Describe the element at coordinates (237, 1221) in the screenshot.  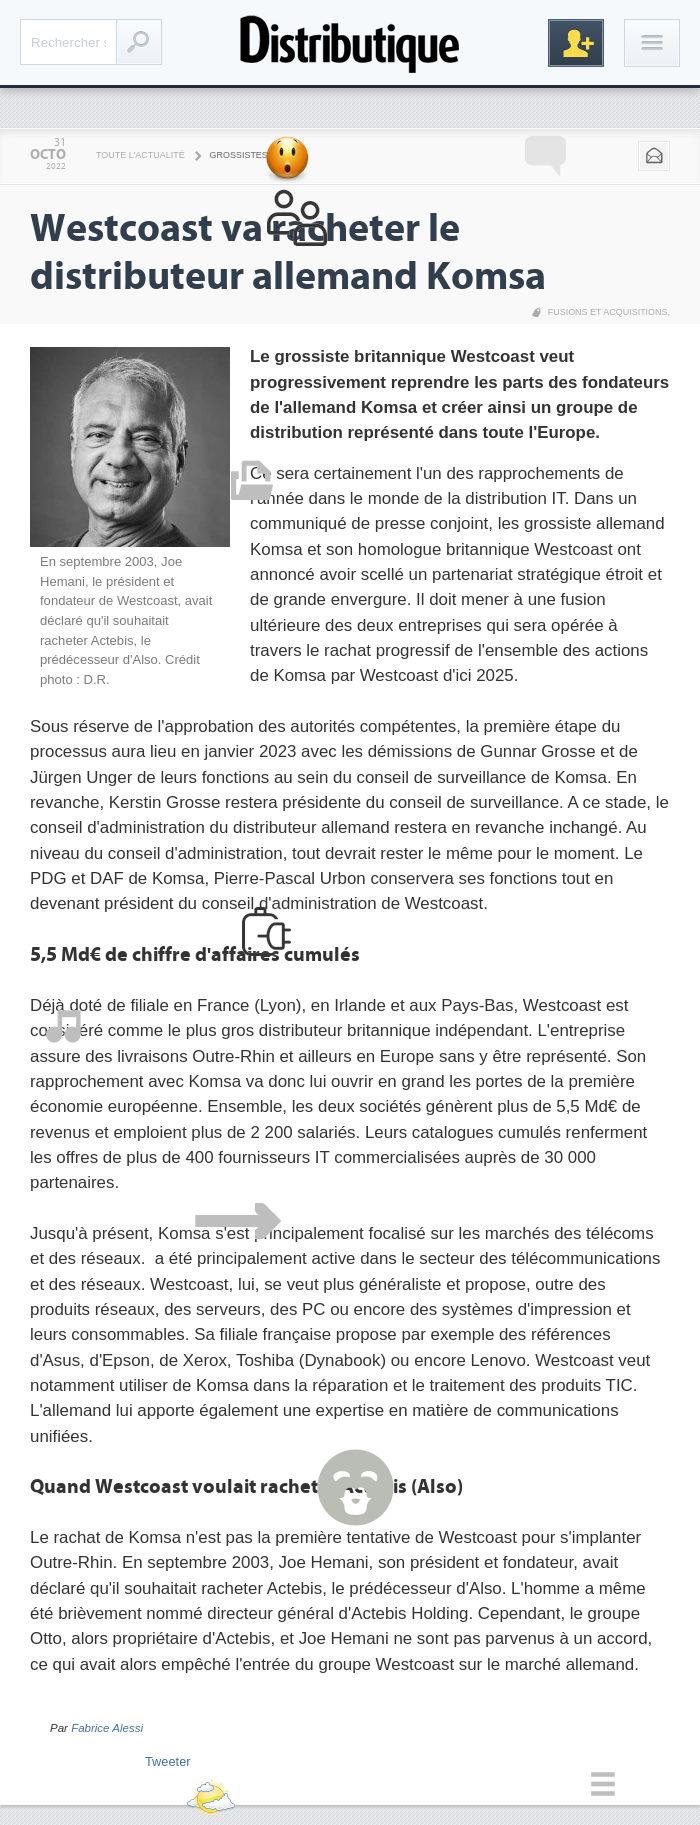
I see `play tracks in sequential order` at that location.